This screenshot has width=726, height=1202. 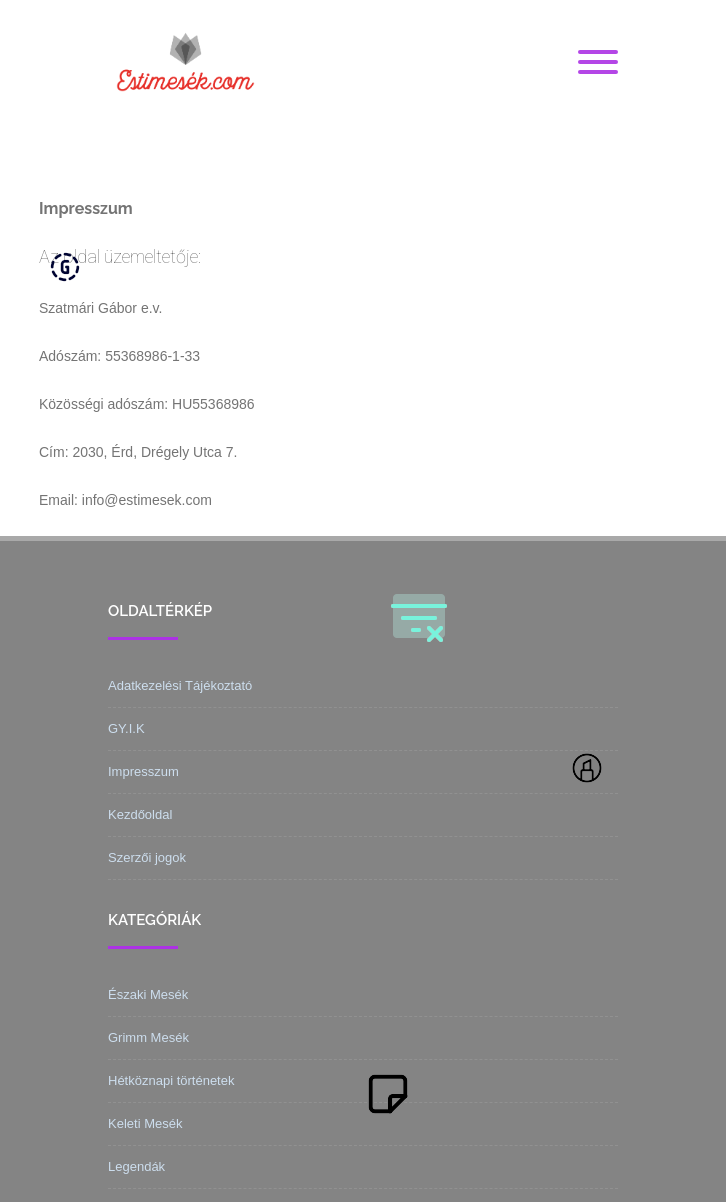 I want to click on create a new note, so click(x=388, y=1094).